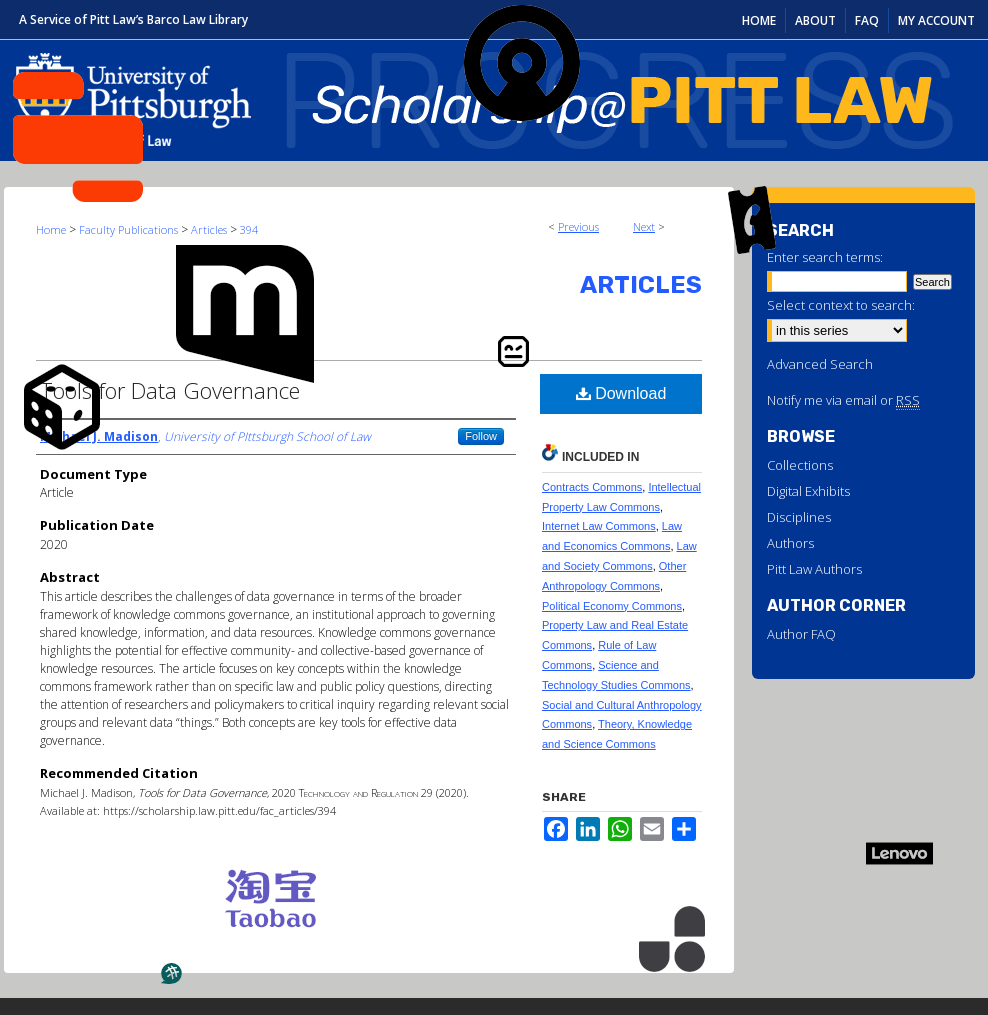  I want to click on robot framework logo, so click(513, 351).